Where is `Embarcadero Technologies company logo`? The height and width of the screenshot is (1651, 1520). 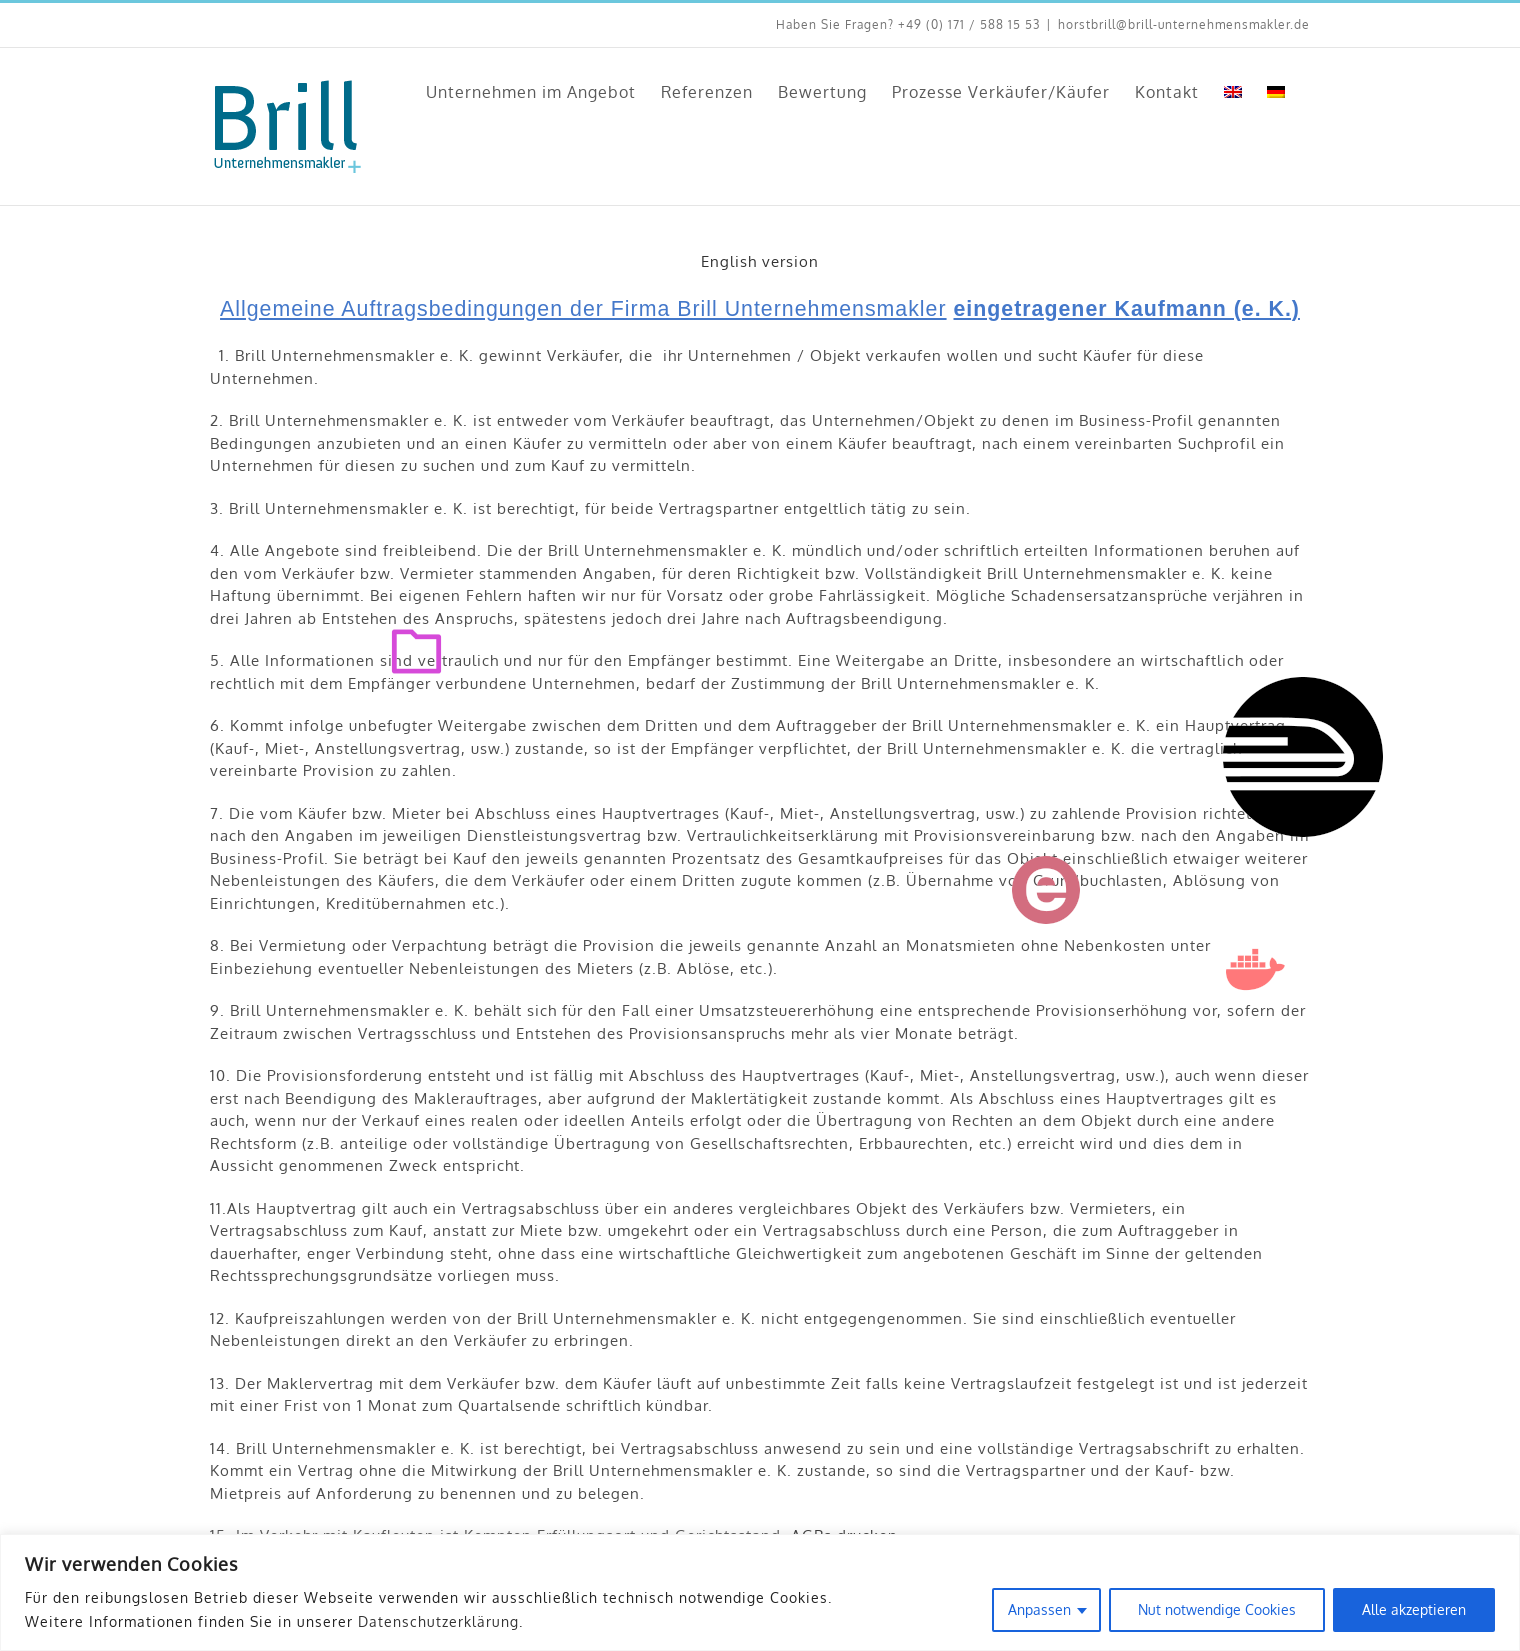
Embarcadero Technologies company logo is located at coordinates (1046, 890).